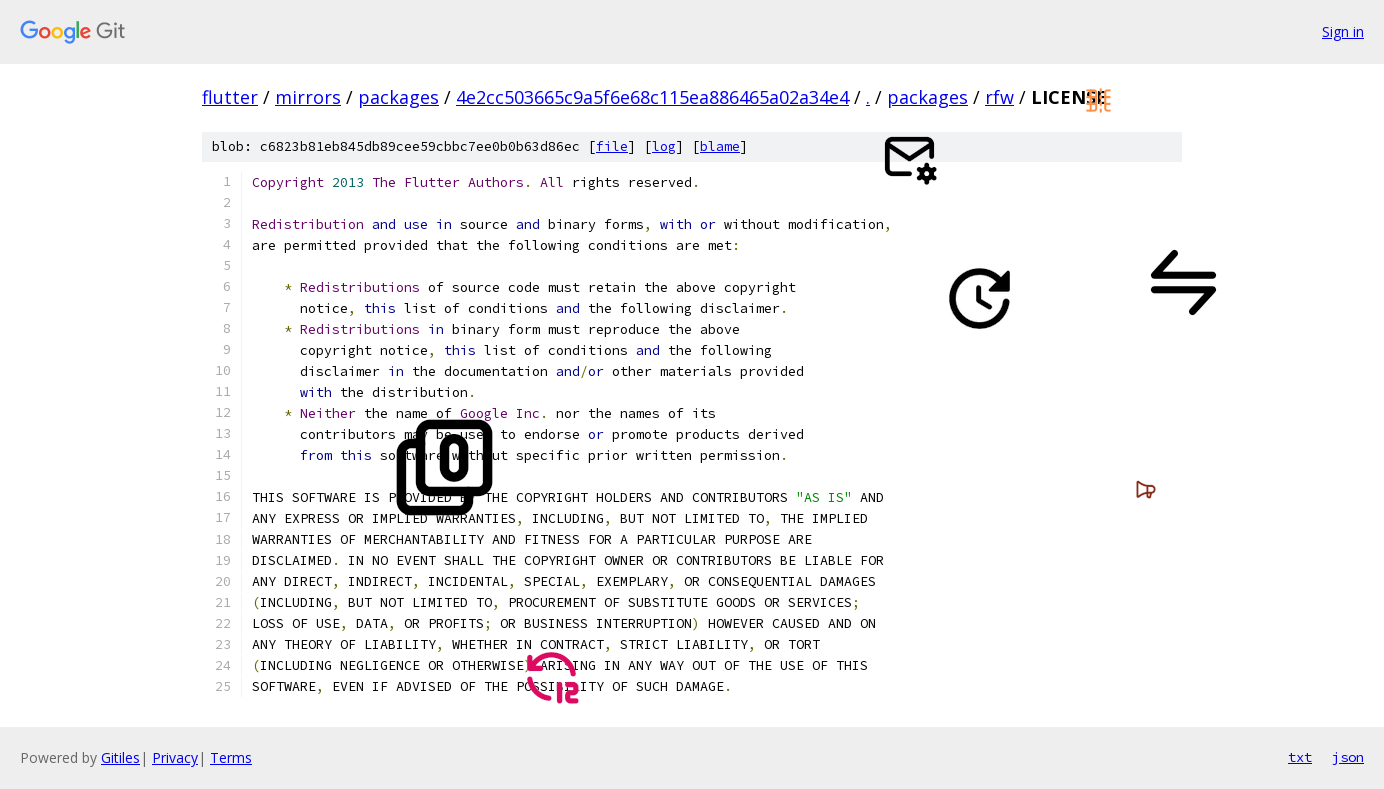  Describe the element at coordinates (444, 467) in the screenshot. I see `indicates zero items in a collection or stack` at that location.